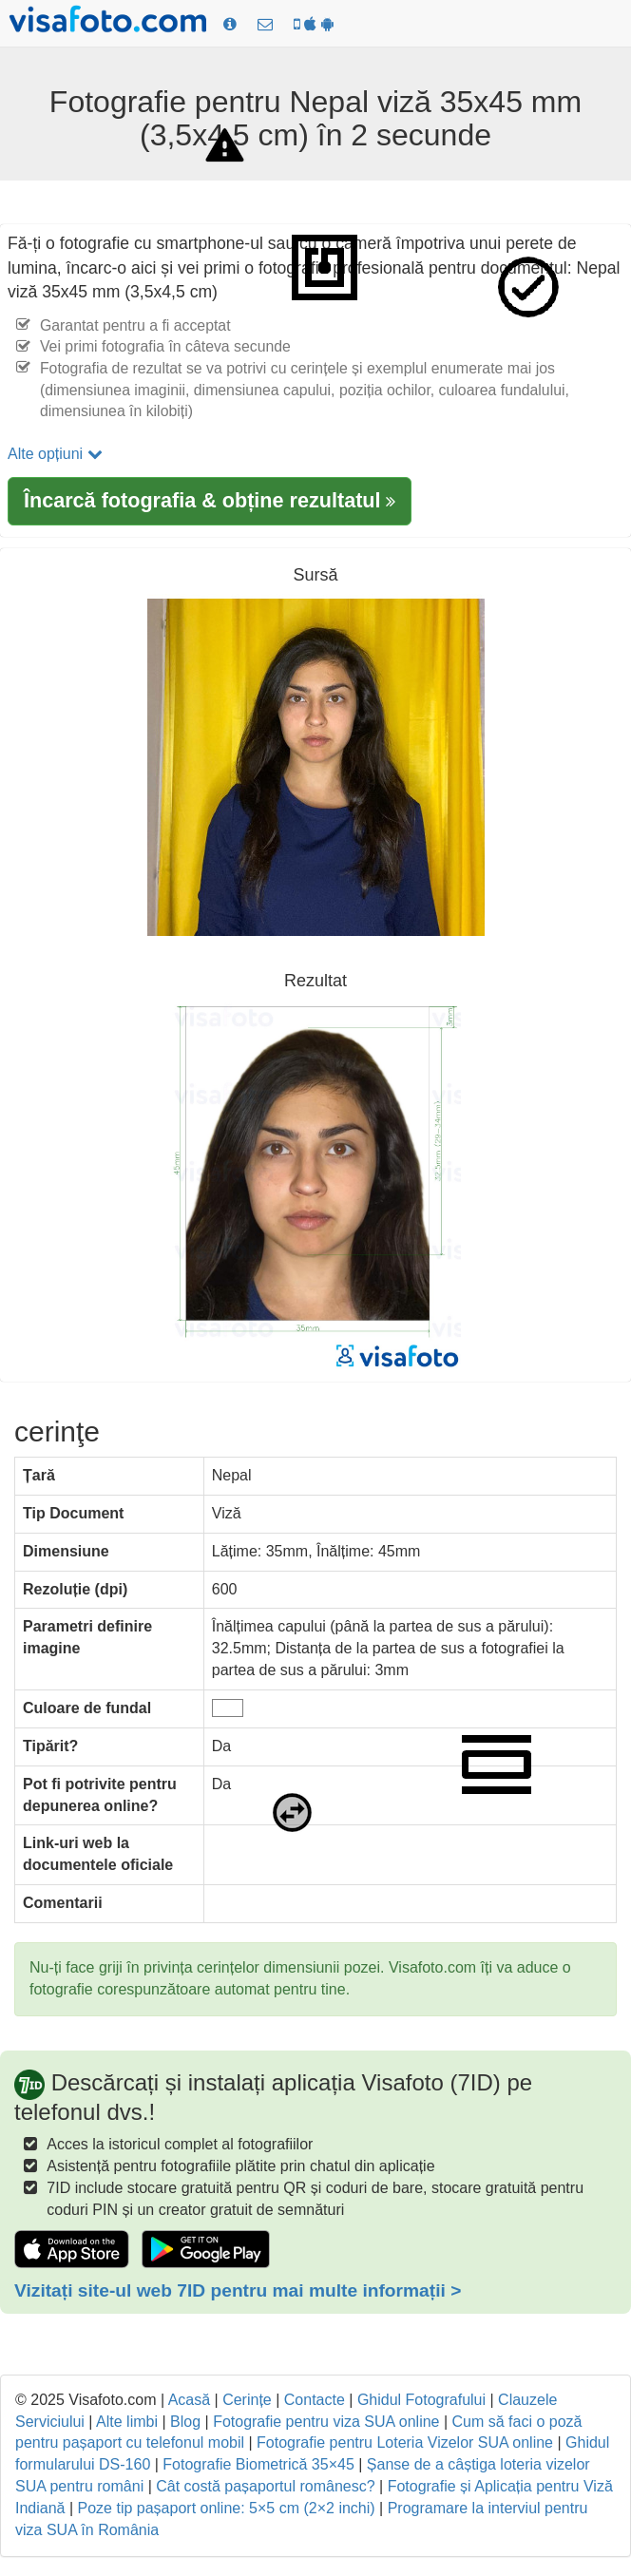 Image resolution: width=631 pixels, height=2576 pixels. Describe the element at coordinates (528, 287) in the screenshot. I see `indicates task or action completed successfully` at that location.